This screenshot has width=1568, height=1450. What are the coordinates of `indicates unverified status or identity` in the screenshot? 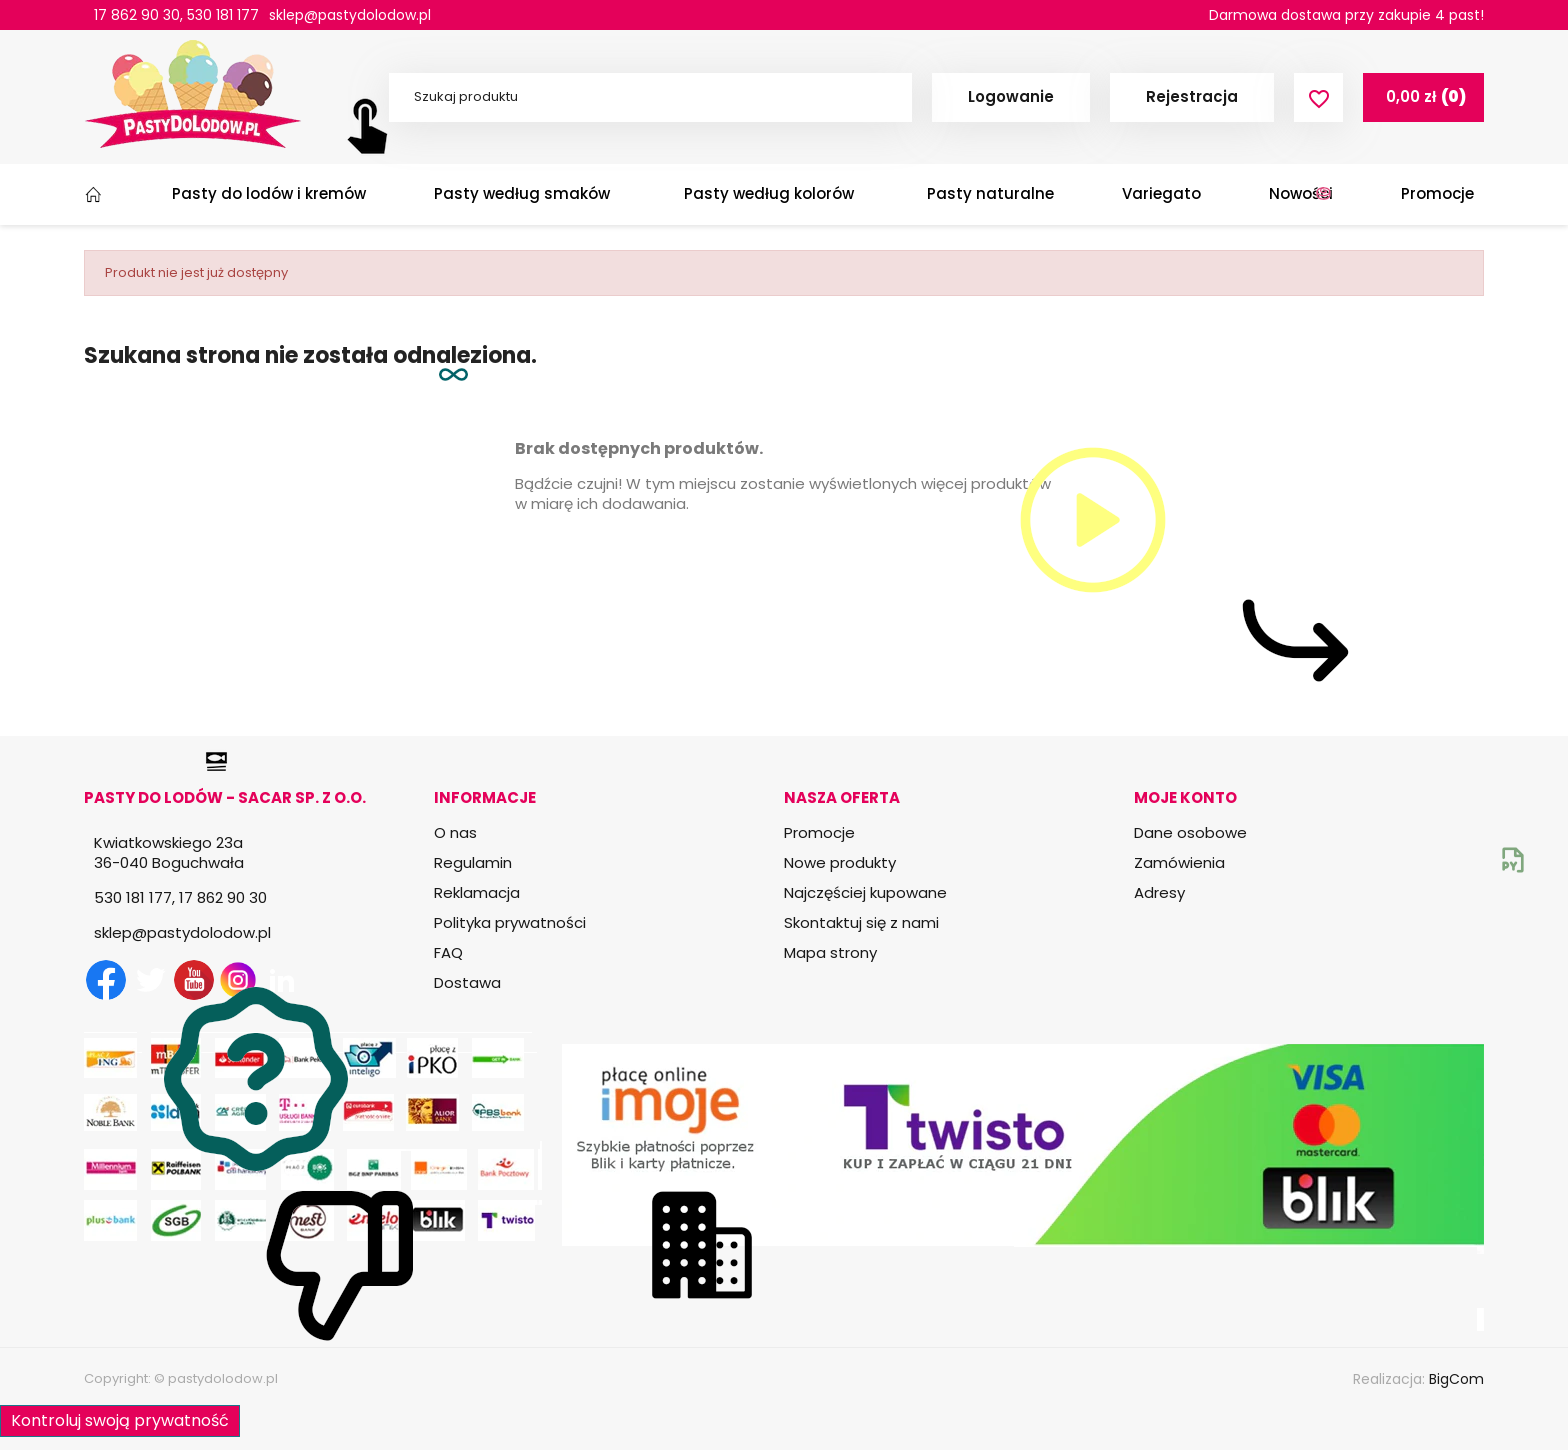 It's located at (256, 1079).